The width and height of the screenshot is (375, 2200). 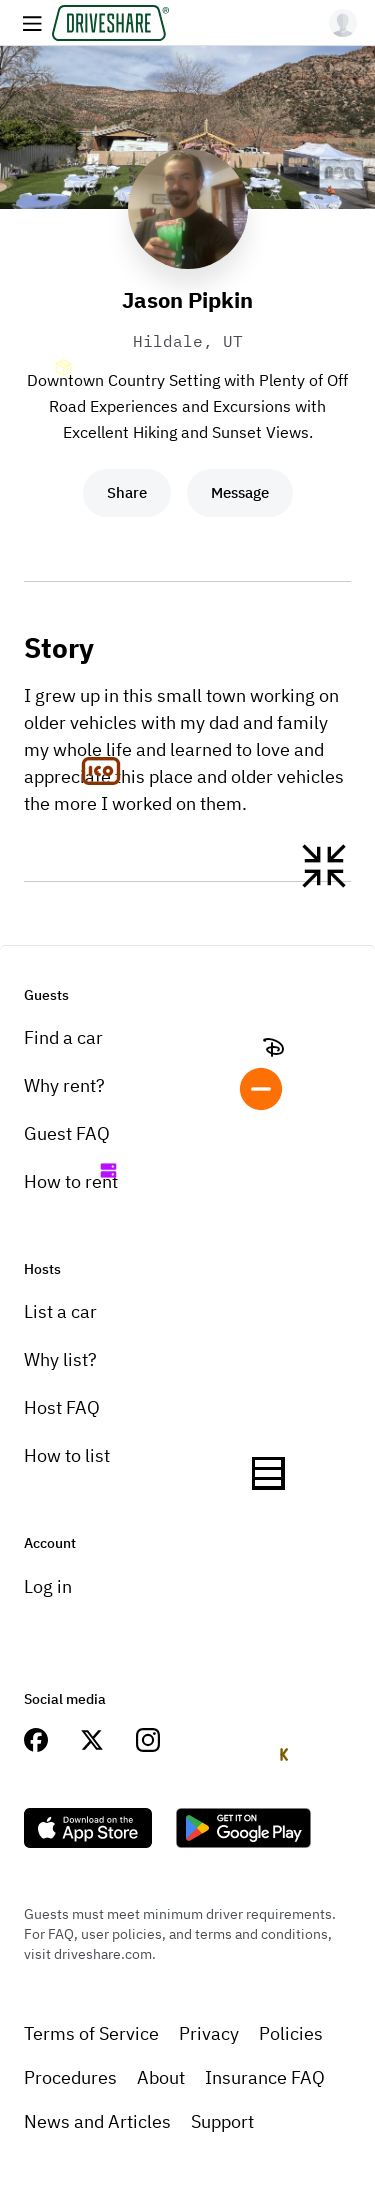 What do you see at coordinates (63, 367) in the screenshot?
I see `view order shipment details` at bounding box center [63, 367].